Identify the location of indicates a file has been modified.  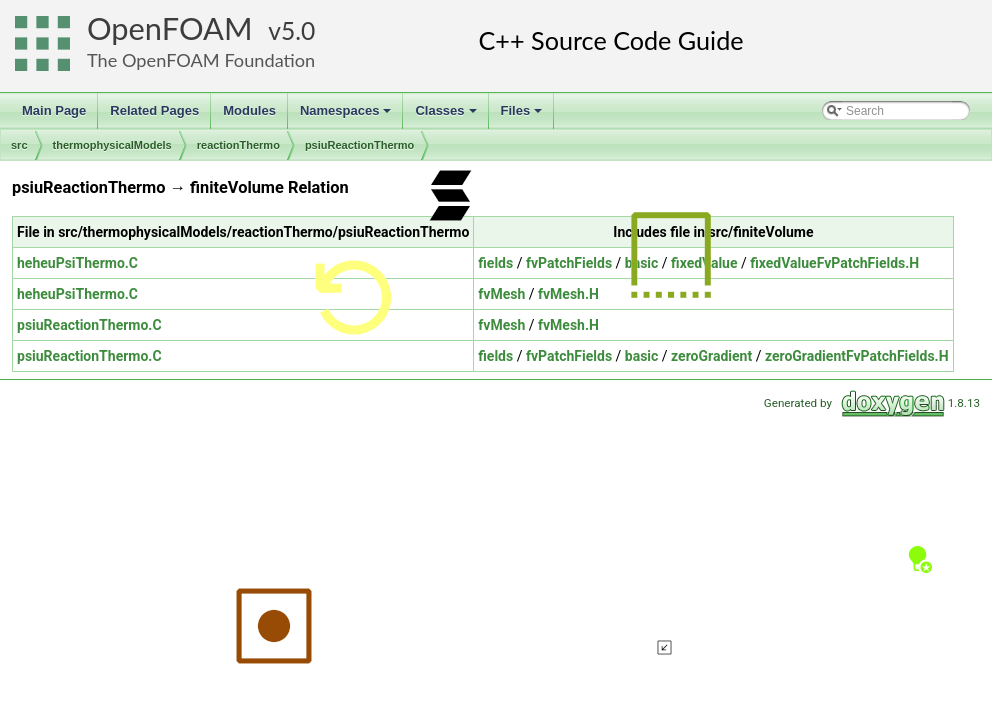
(274, 626).